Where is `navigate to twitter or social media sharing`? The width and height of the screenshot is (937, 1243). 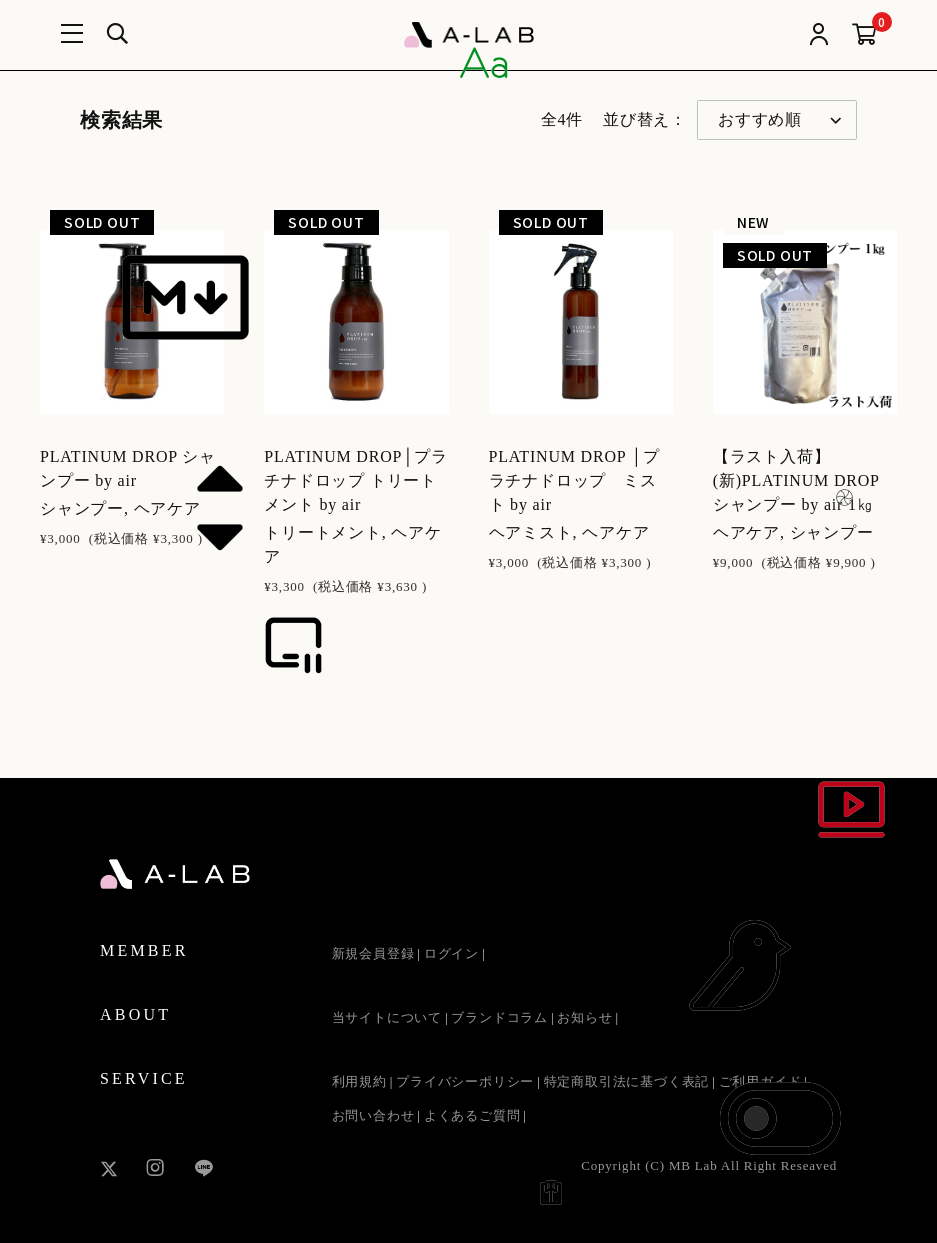 navigate to twitter or social media sharing is located at coordinates (742, 969).